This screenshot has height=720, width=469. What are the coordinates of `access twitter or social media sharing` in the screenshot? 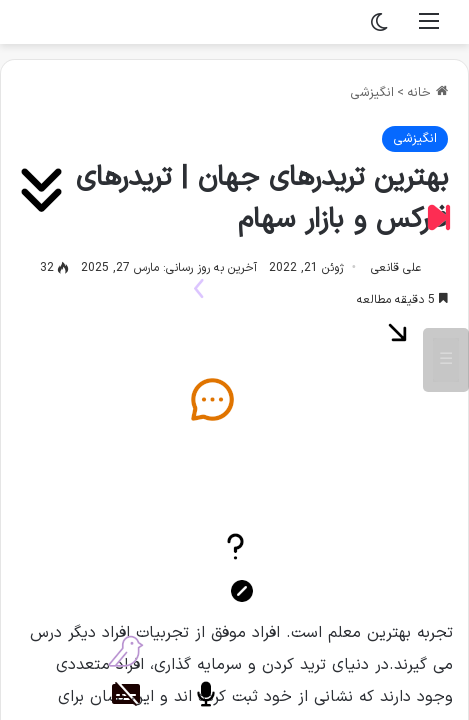 It's located at (126, 652).